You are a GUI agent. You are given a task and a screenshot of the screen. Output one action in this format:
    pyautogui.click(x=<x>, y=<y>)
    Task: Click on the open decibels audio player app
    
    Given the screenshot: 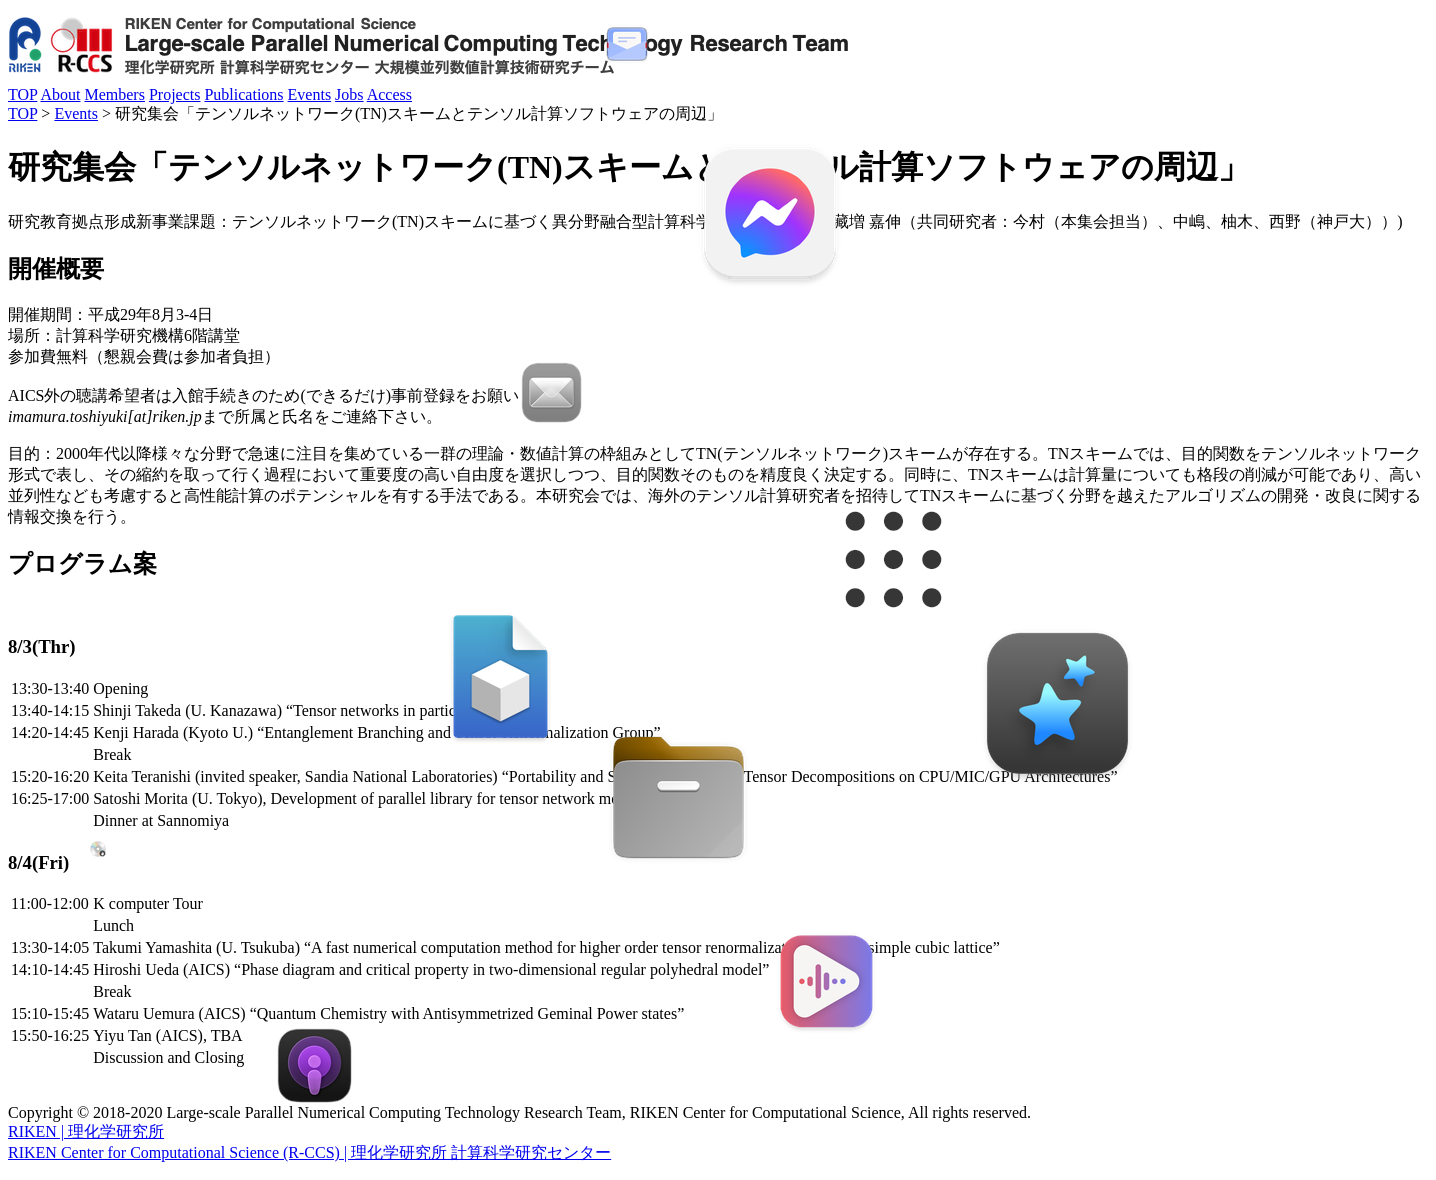 What is the action you would take?
    pyautogui.click(x=826, y=981)
    